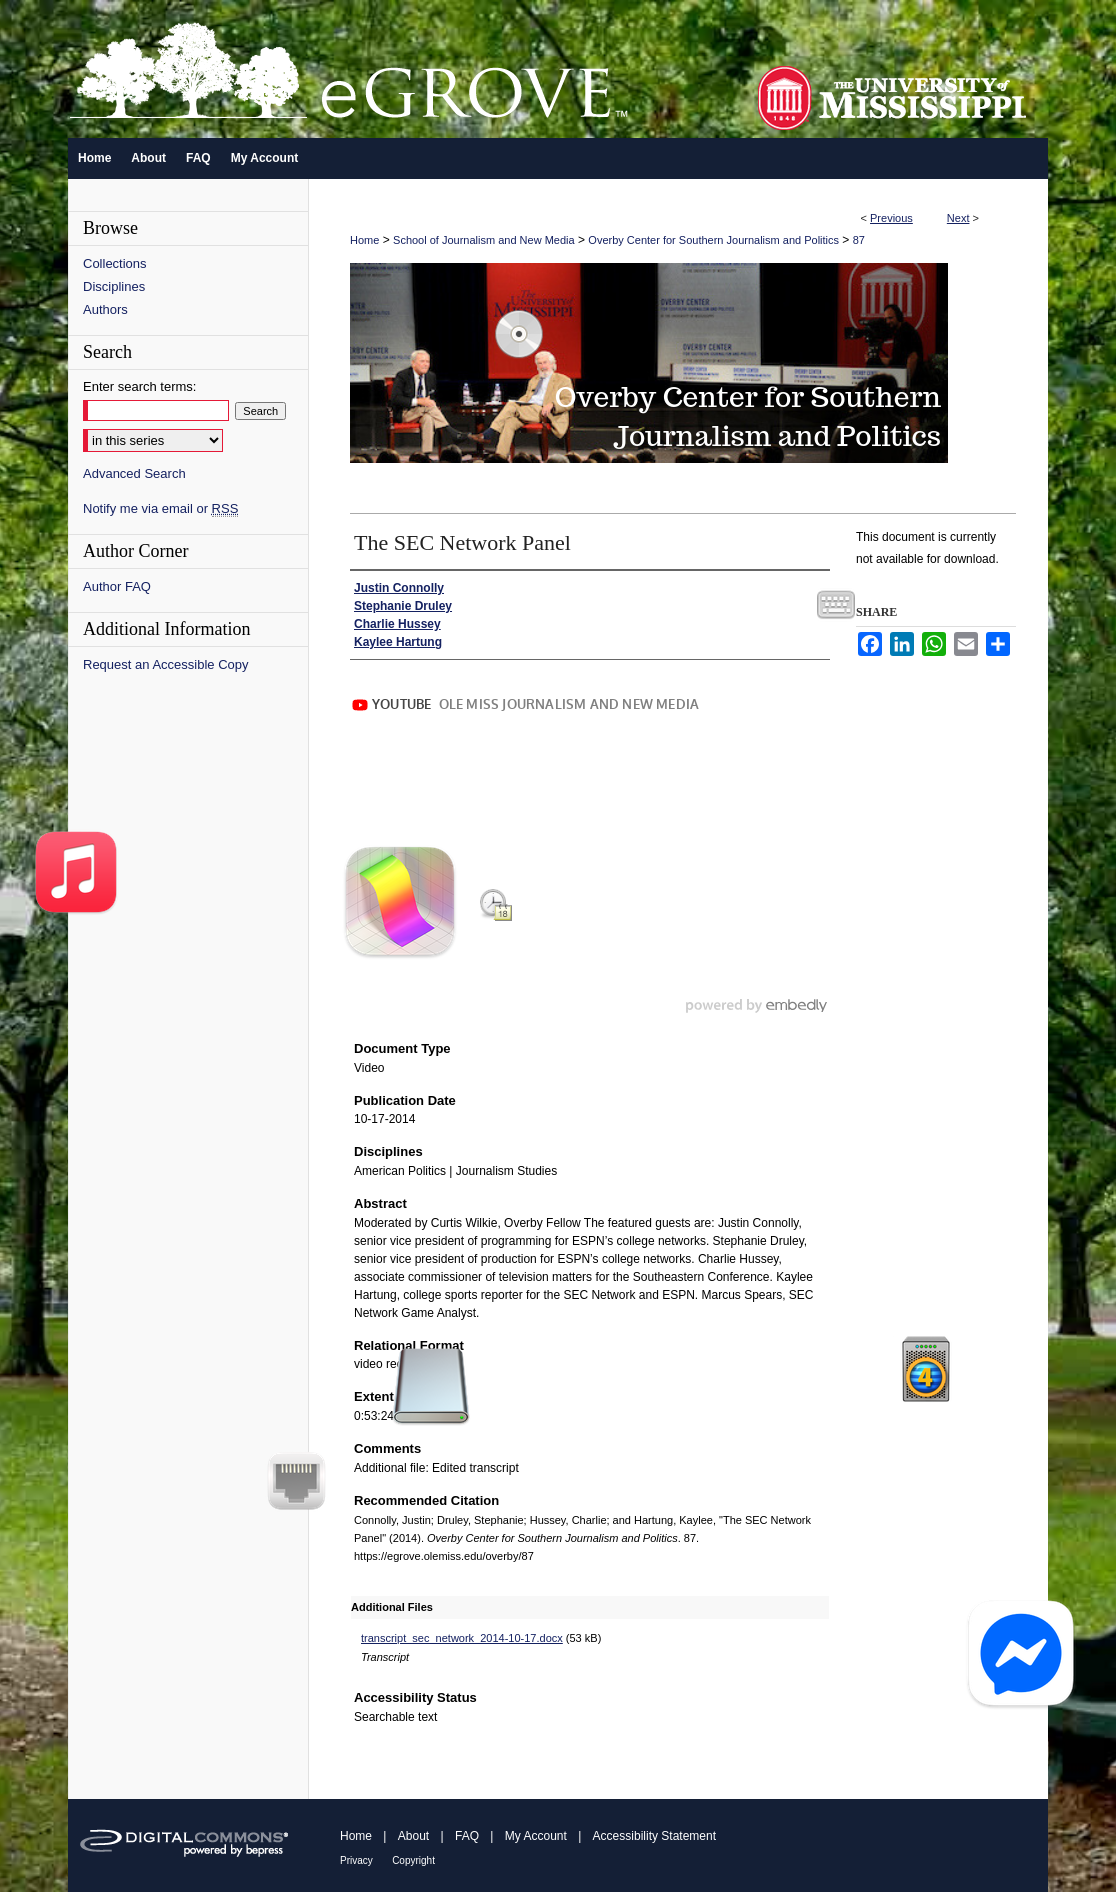 The height and width of the screenshot is (1892, 1116). Describe the element at coordinates (496, 905) in the screenshot. I see `set date and time for an automation action` at that location.